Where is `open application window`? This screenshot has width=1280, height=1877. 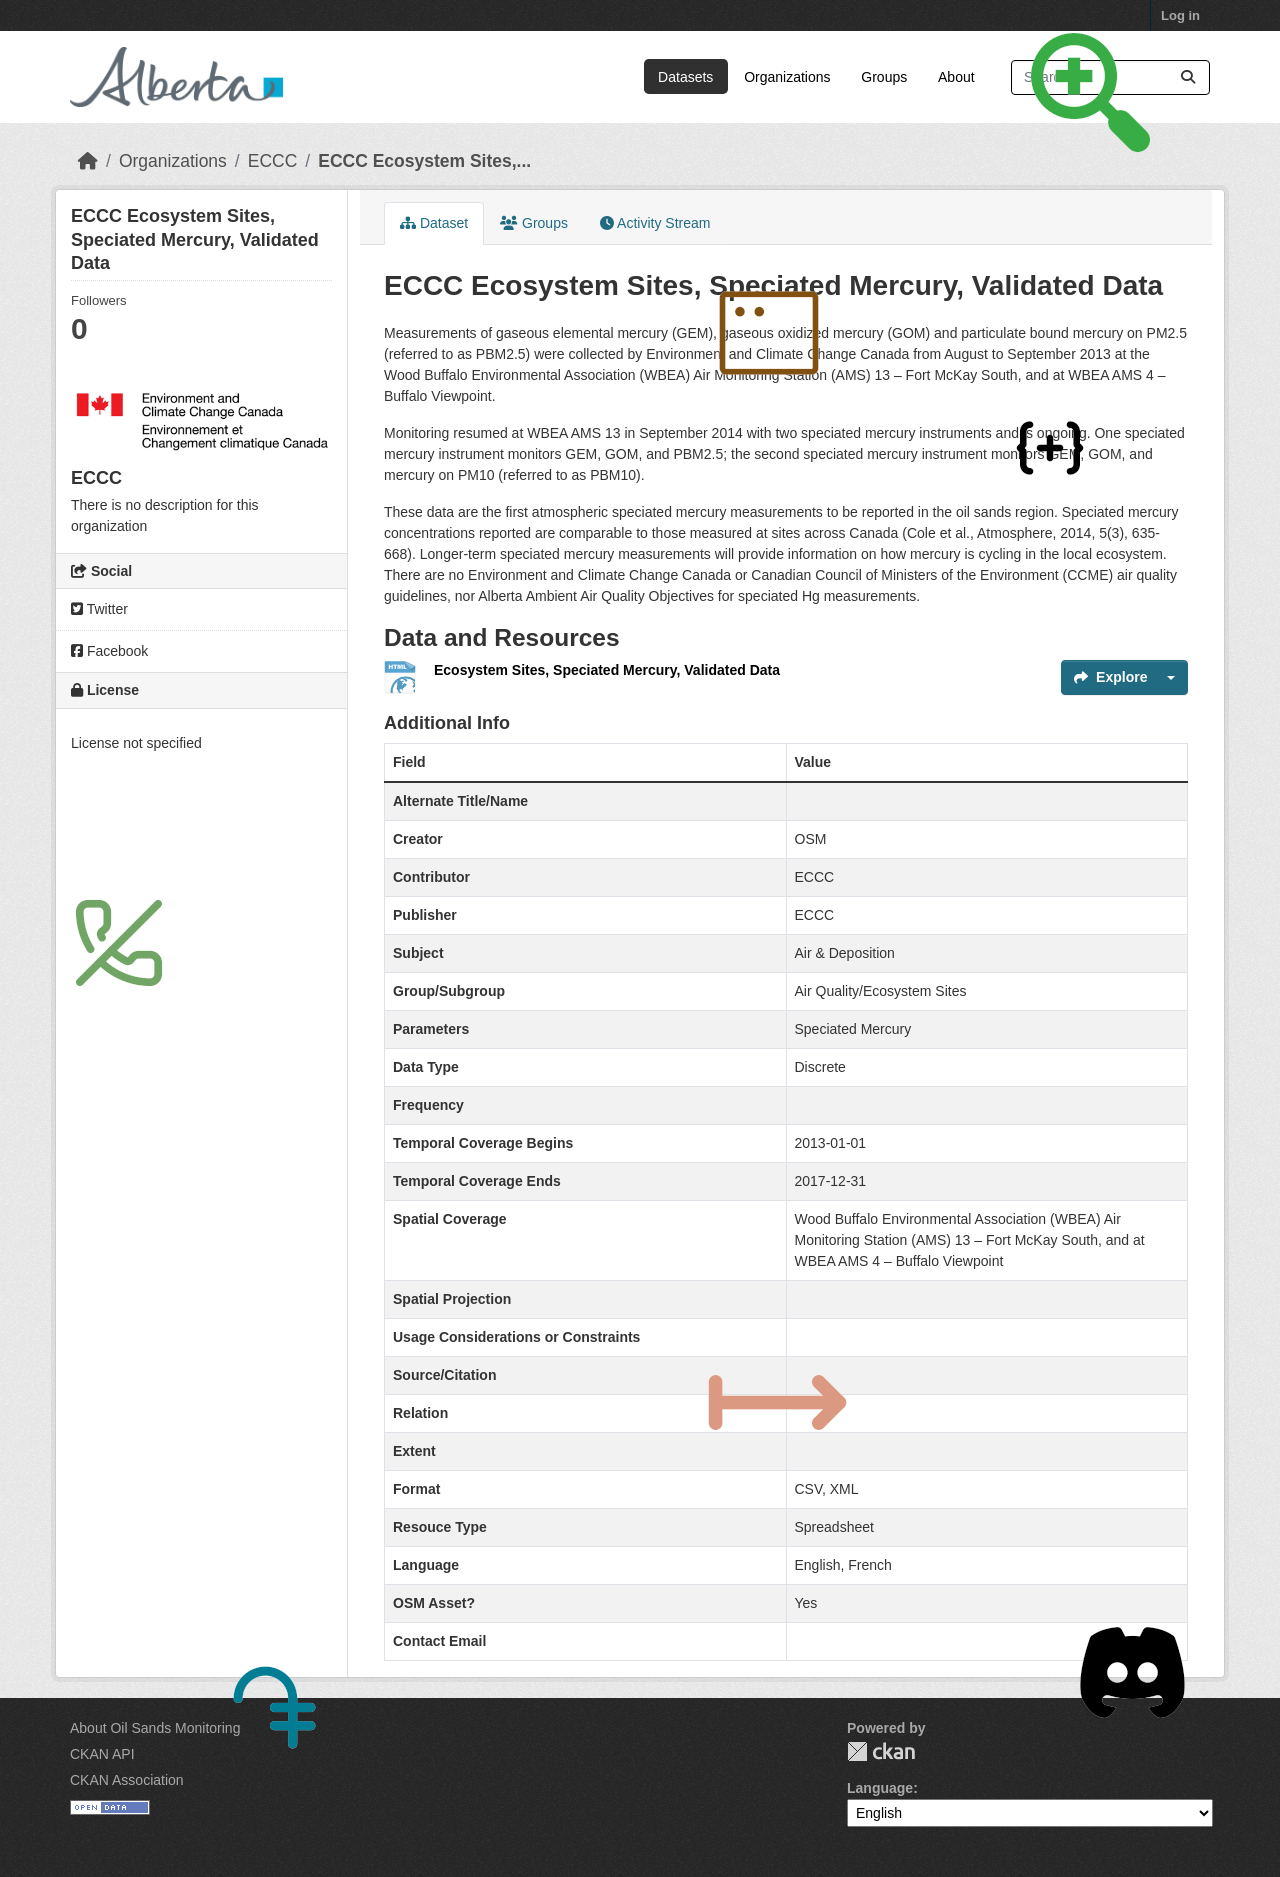
open application window is located at coordinates (769, 333).